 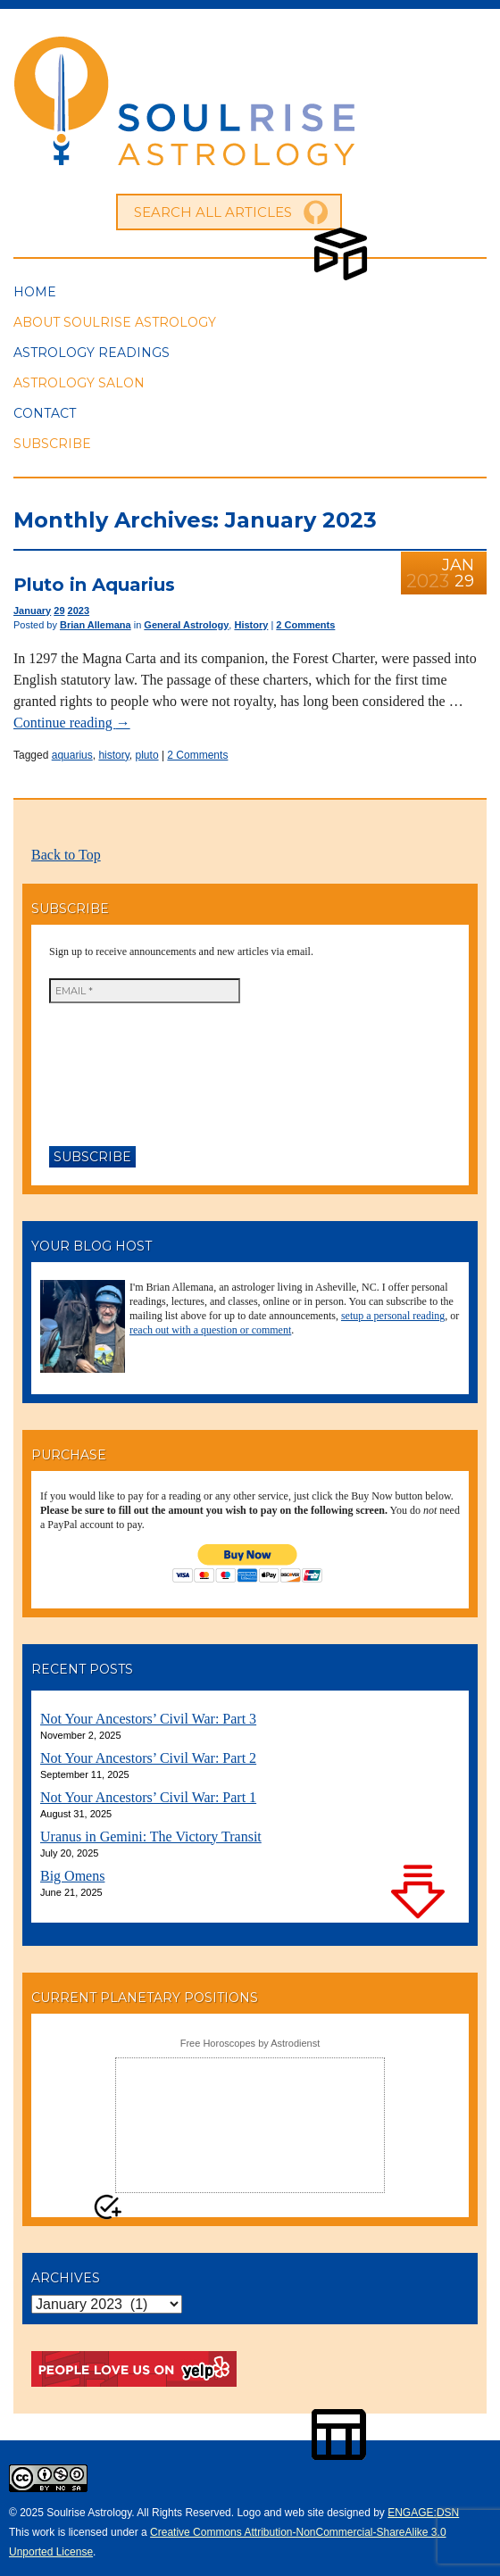 What do you see at coordinates (418, 1890) in the screenshot?
I see `download file or content` at bounding box center [418, 1890].